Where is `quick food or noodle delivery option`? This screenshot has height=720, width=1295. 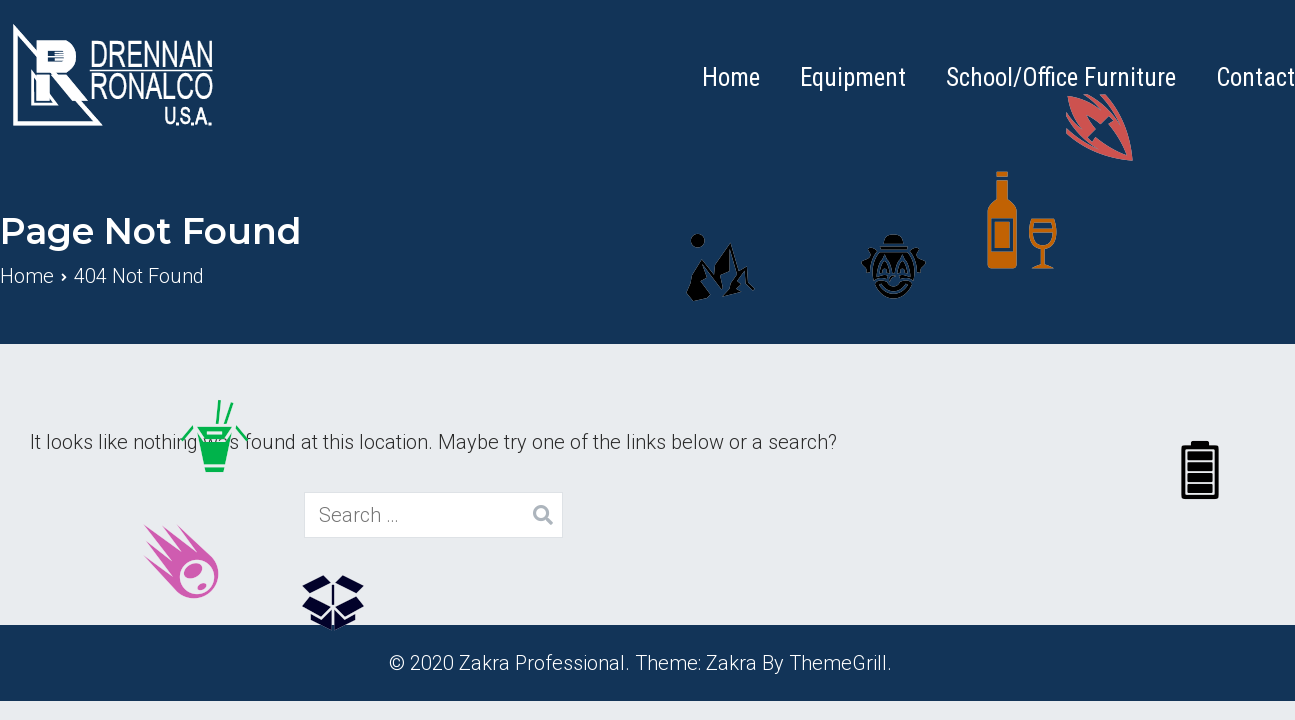 quick food or noodle delivery option is located at coordinates (214, 435).